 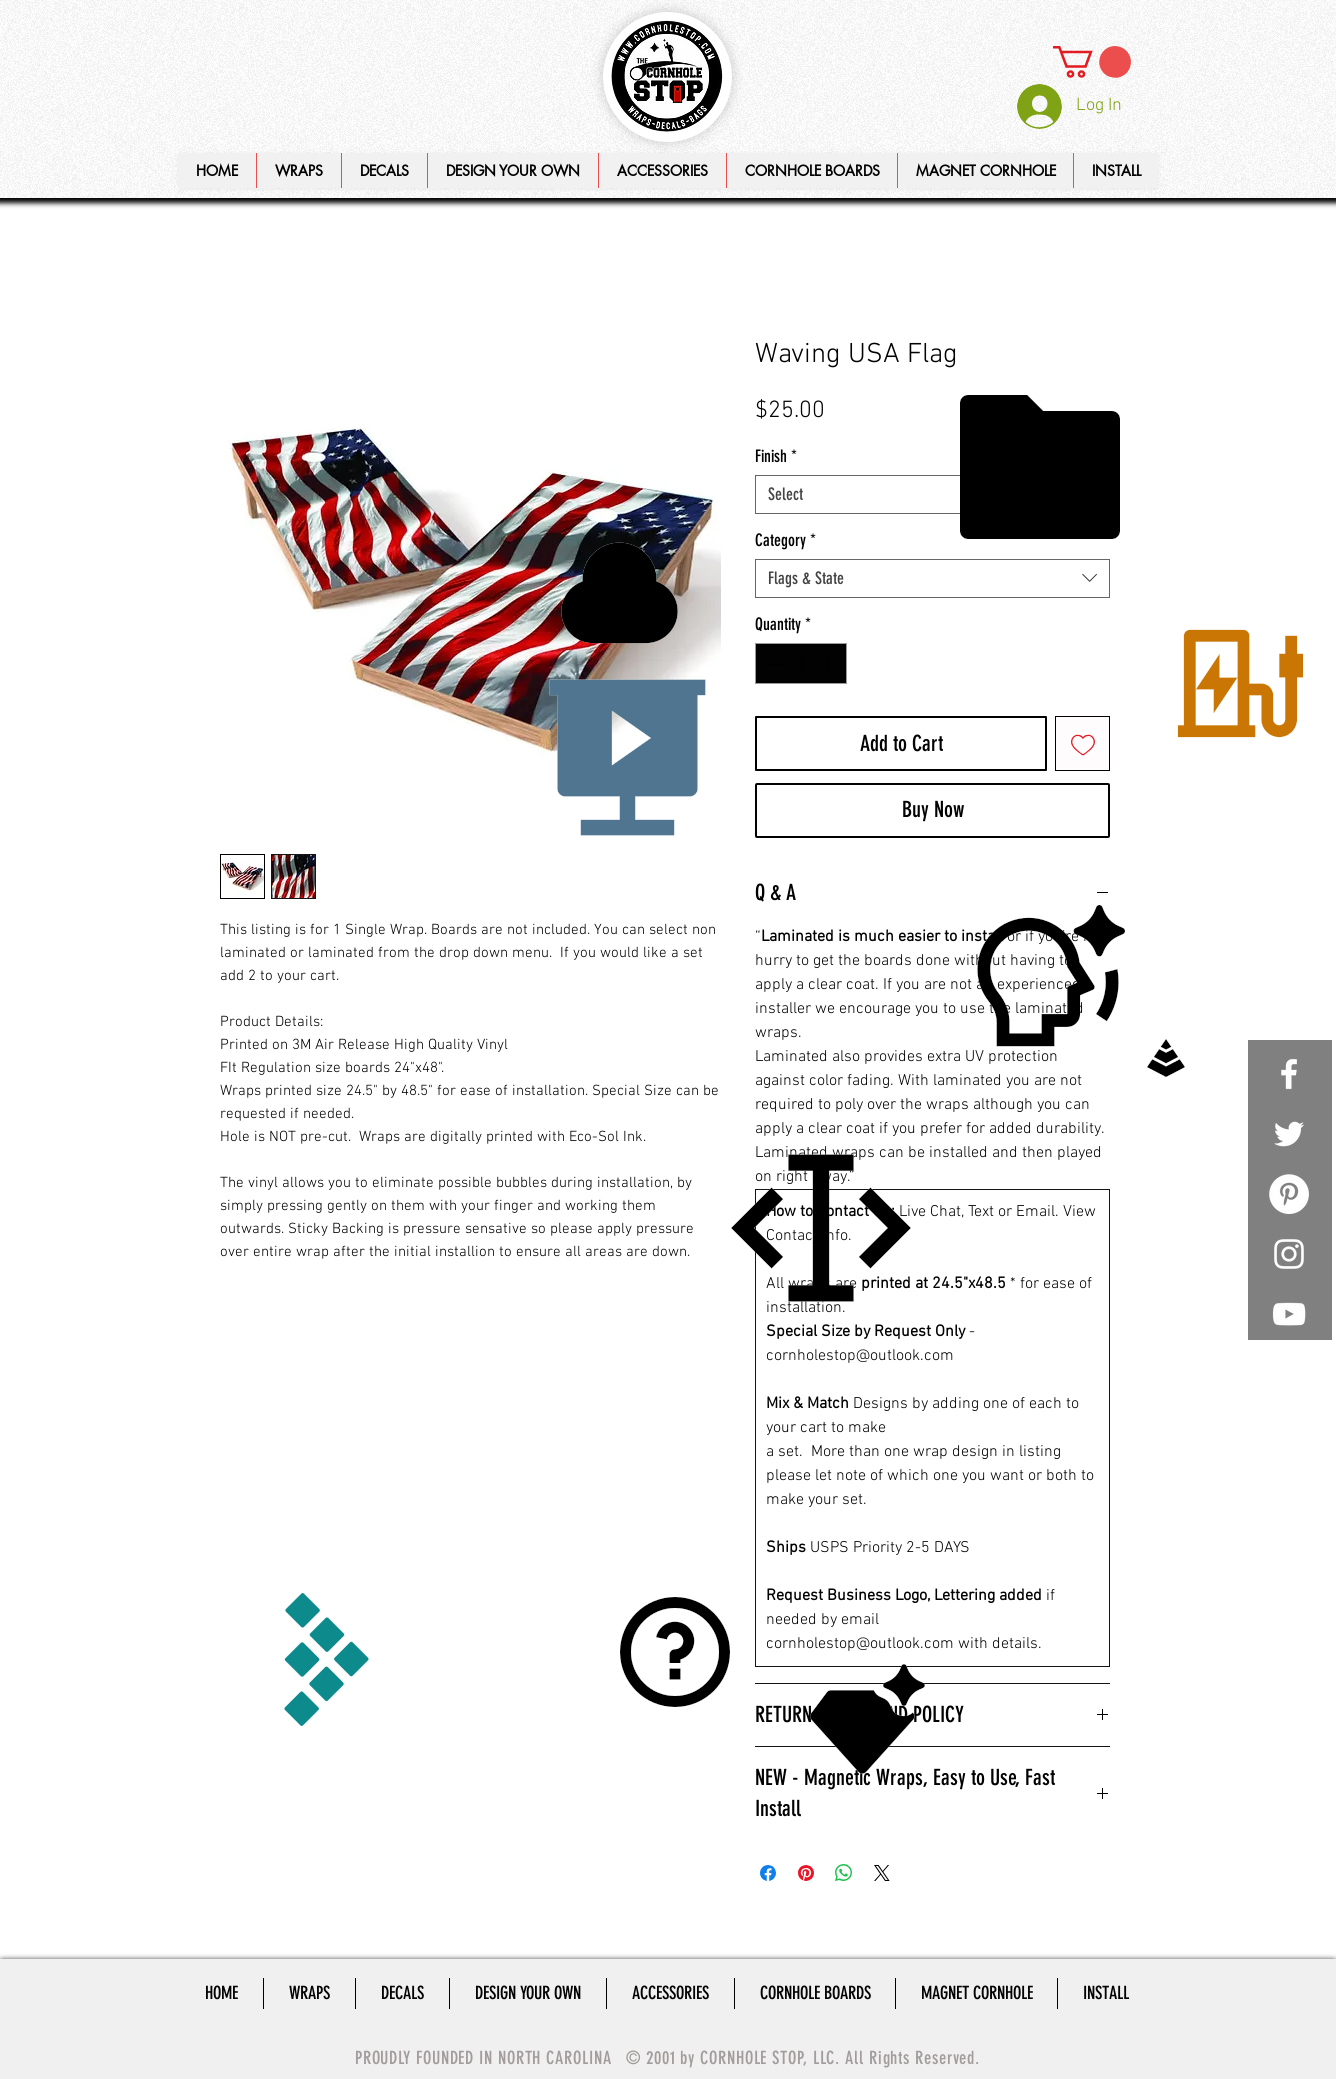 What do you see at coordinates (867, 1721) in the screenshot?
I see `indicates premium or pro membership status` at bounding box center [867, 1721].